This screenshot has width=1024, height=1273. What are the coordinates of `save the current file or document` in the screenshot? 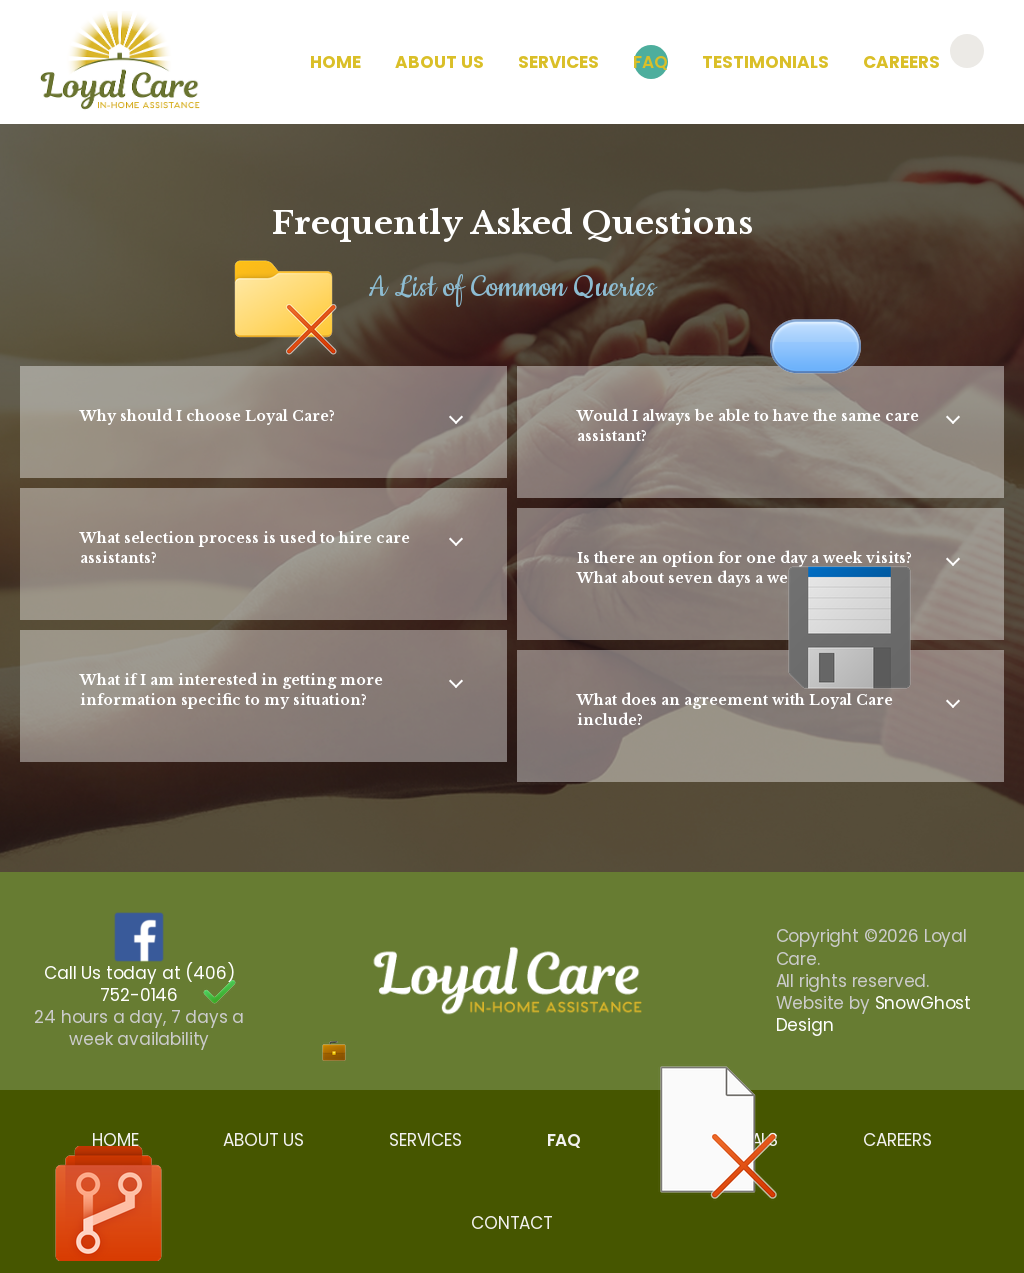 It's located at (849, 627).